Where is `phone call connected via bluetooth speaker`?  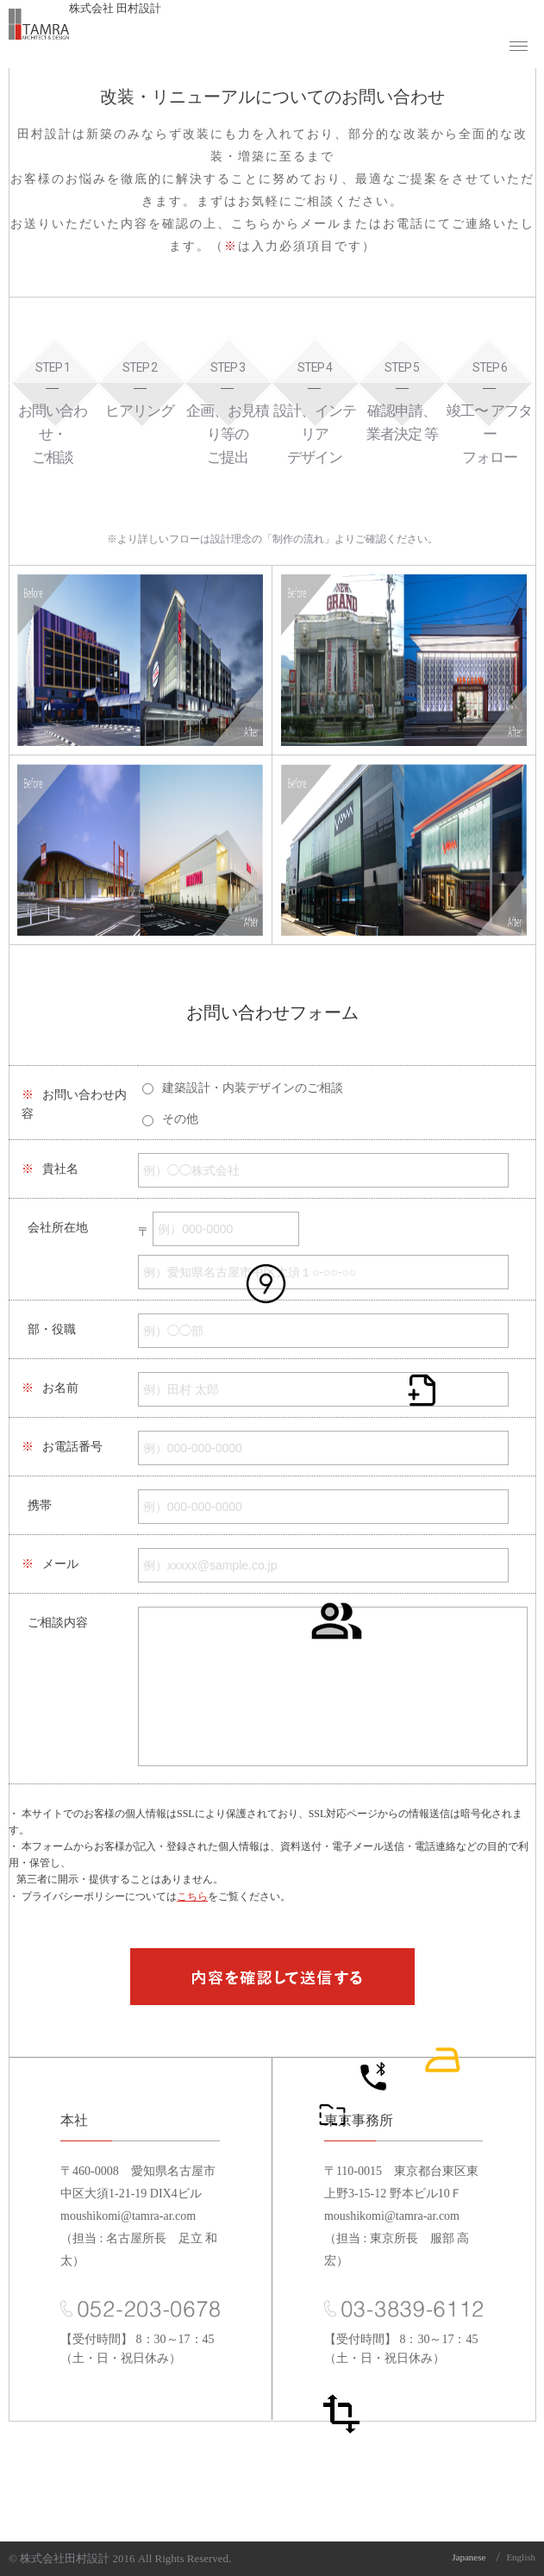
phone call connected via bluetooth speaker is located at coordinates (373, 2078).